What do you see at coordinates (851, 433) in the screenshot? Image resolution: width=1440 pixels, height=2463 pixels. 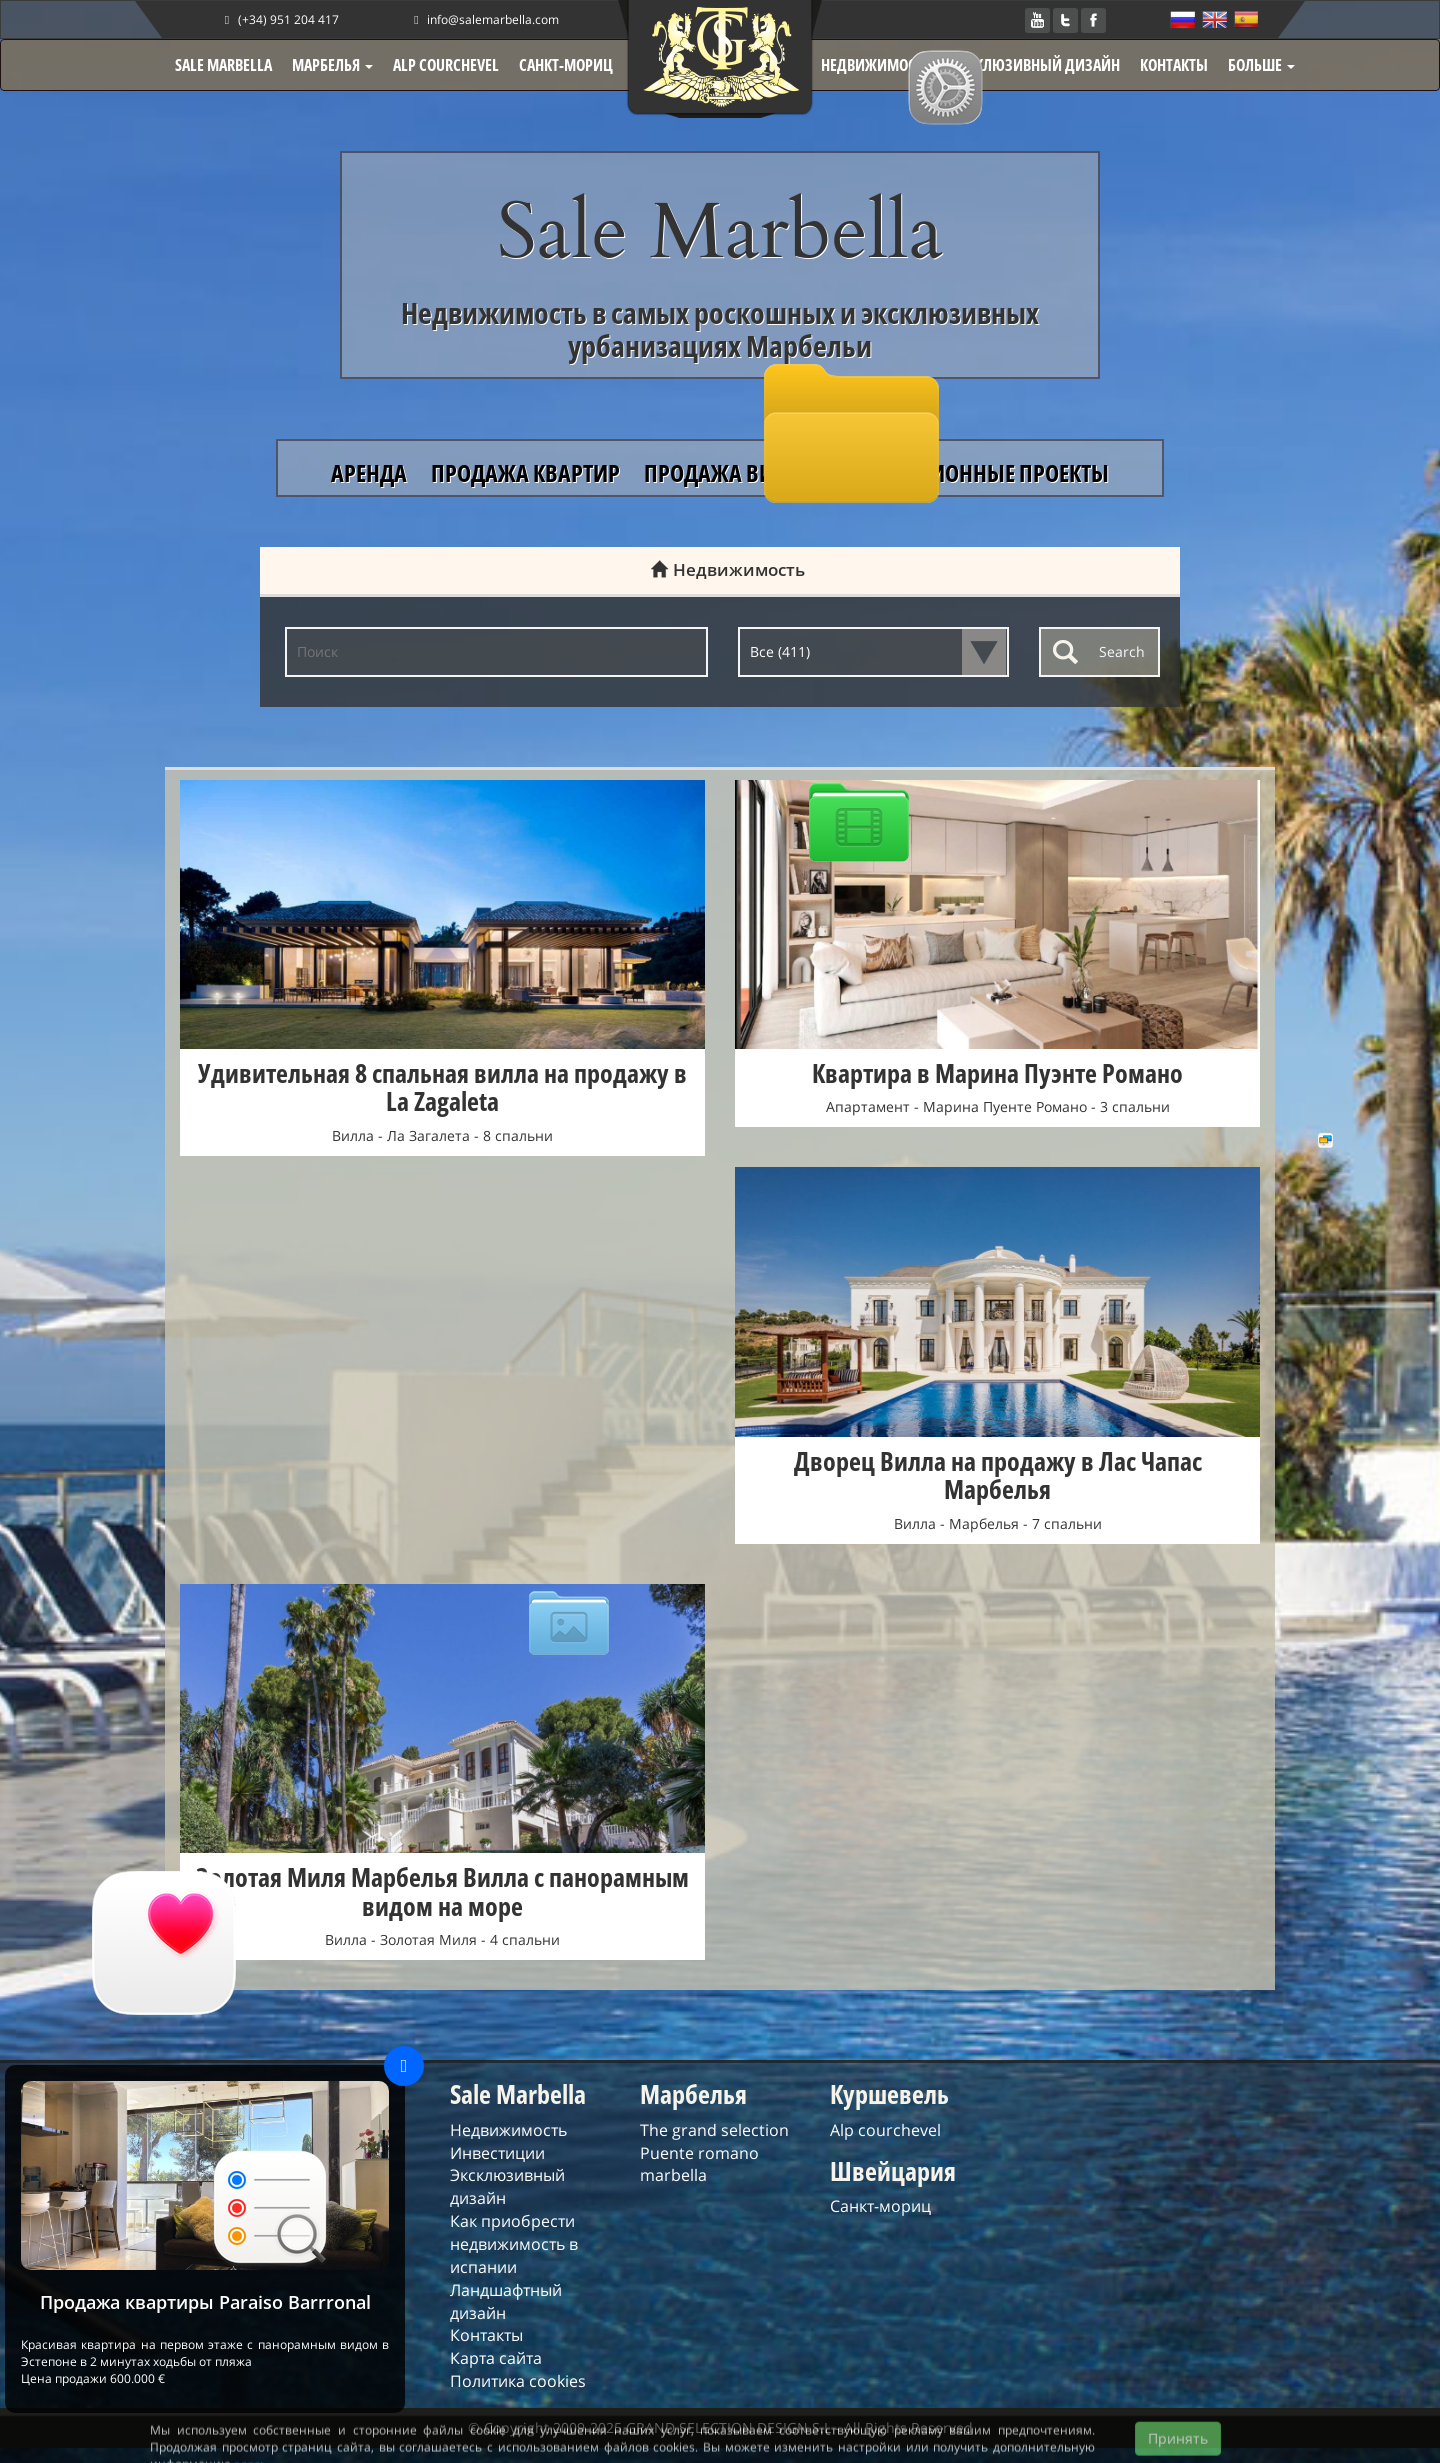 I see `open folder containing files or documents` at bounding box center [851, 433].